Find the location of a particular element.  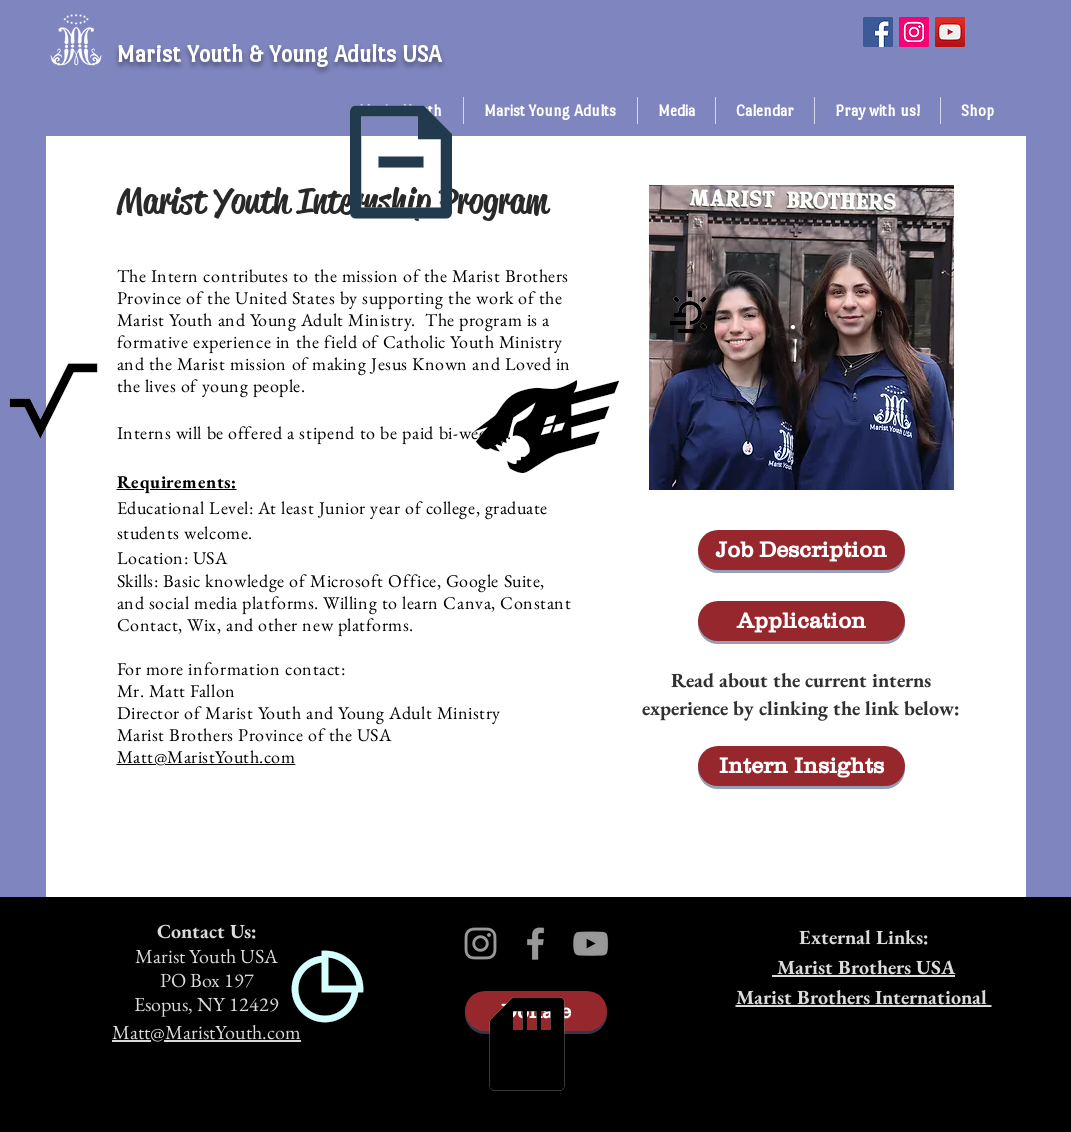

access external storage is located at coordinates (527, 1044).